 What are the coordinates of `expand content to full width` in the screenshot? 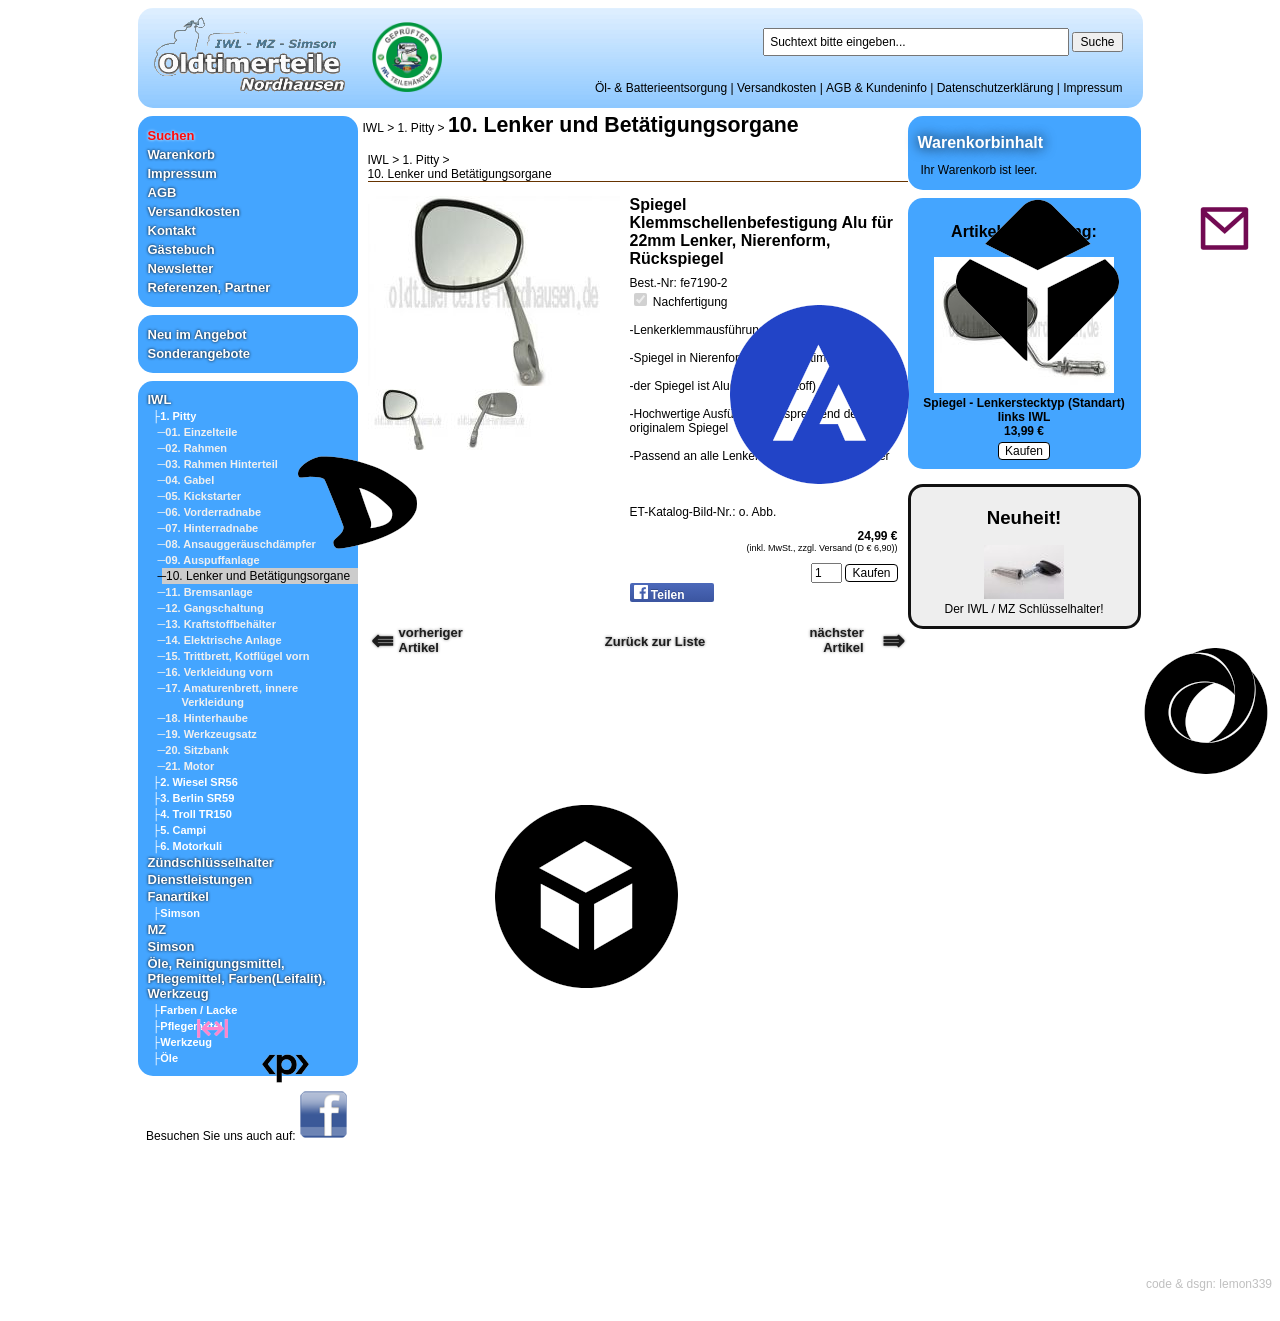 It's located at (212, 1028).